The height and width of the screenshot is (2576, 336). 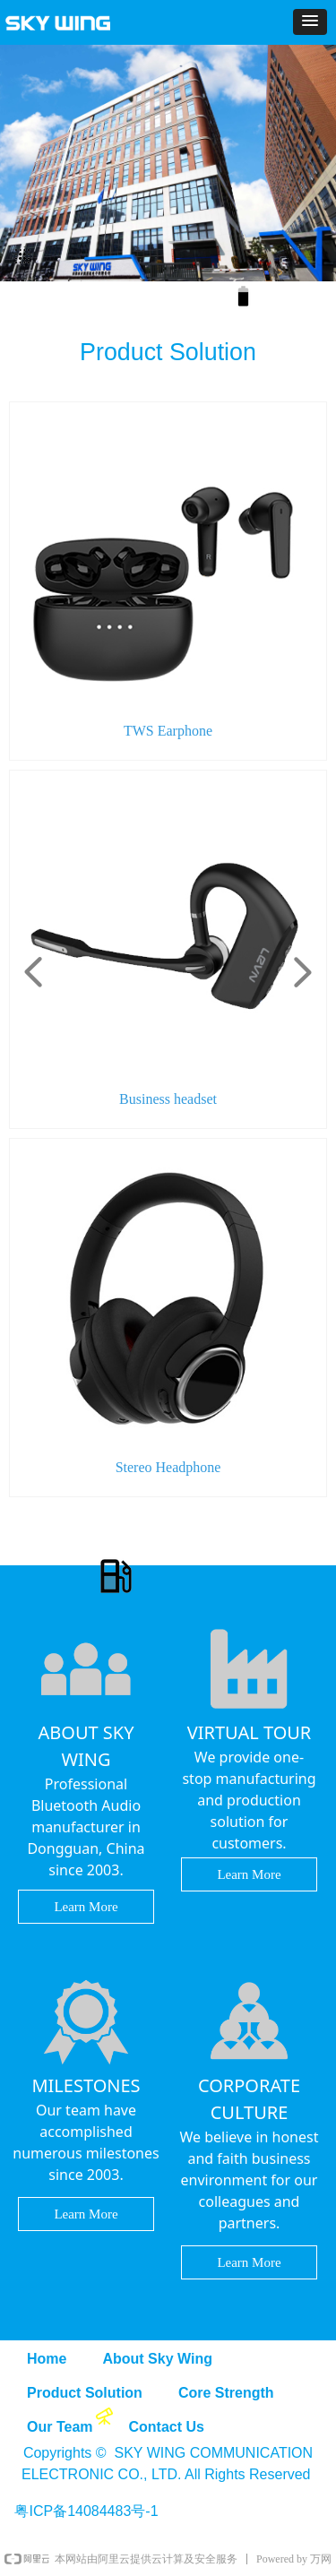 I want to click on indicates battery is at 90% charge, so click(x=243, y=296).